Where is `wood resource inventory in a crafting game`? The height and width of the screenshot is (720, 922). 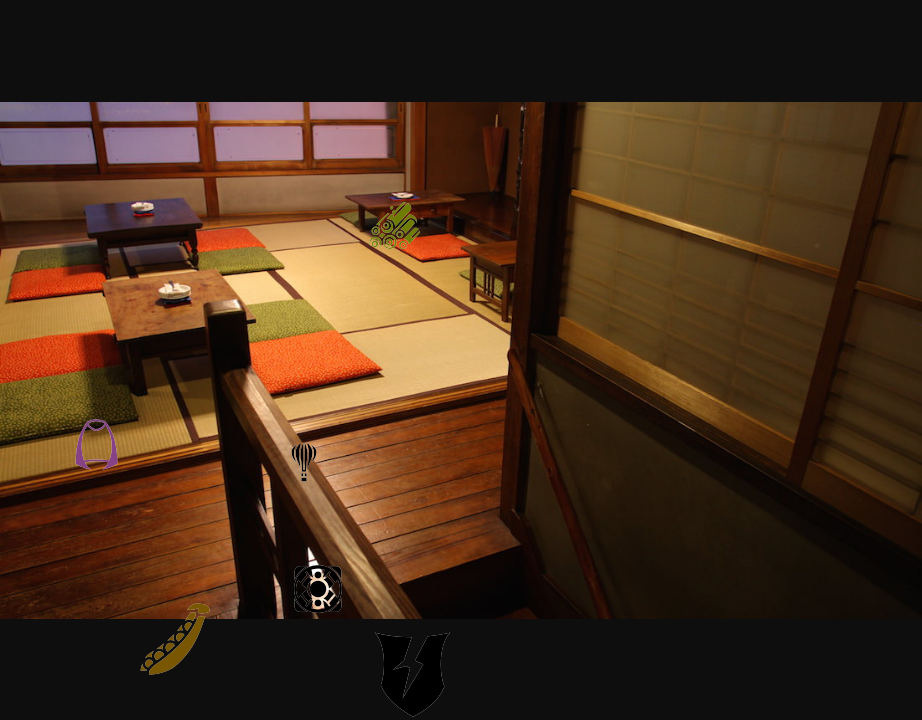 wood resource inventory in a crafting game is located at coordinates (394, 224).